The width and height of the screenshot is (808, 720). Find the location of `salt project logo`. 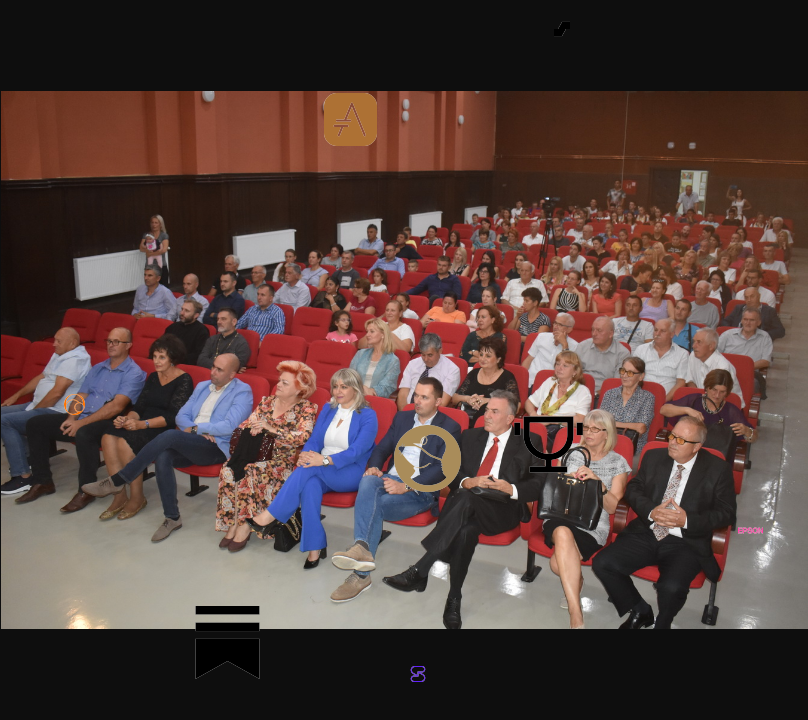

salt project logo is located at coordinates (562, 29).